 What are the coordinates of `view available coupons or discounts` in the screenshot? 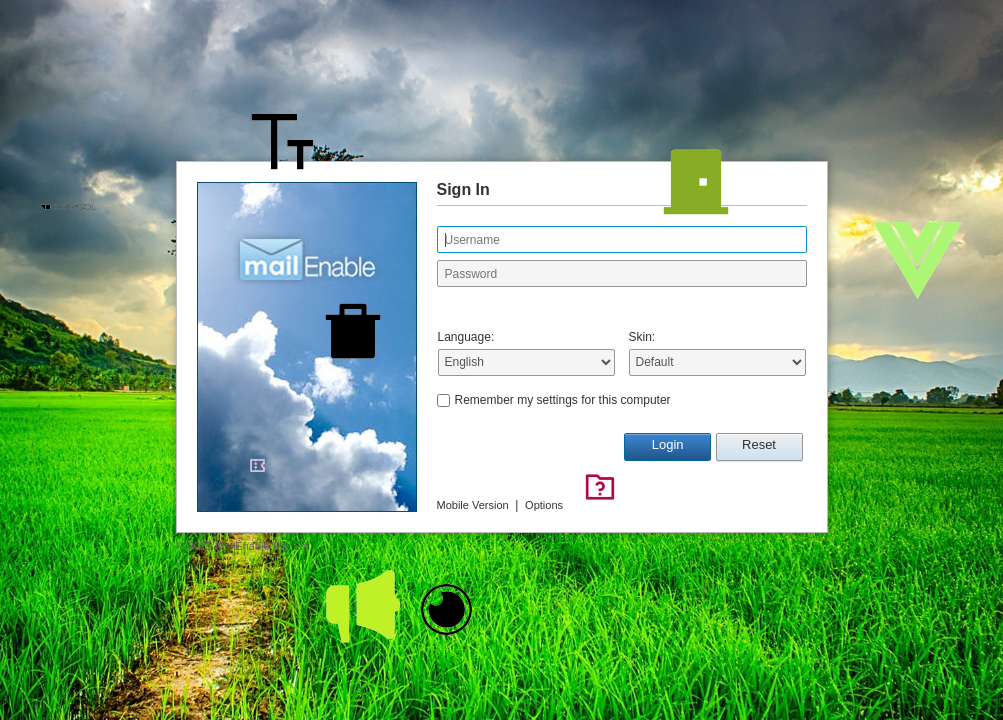 It's located at (257, 465).